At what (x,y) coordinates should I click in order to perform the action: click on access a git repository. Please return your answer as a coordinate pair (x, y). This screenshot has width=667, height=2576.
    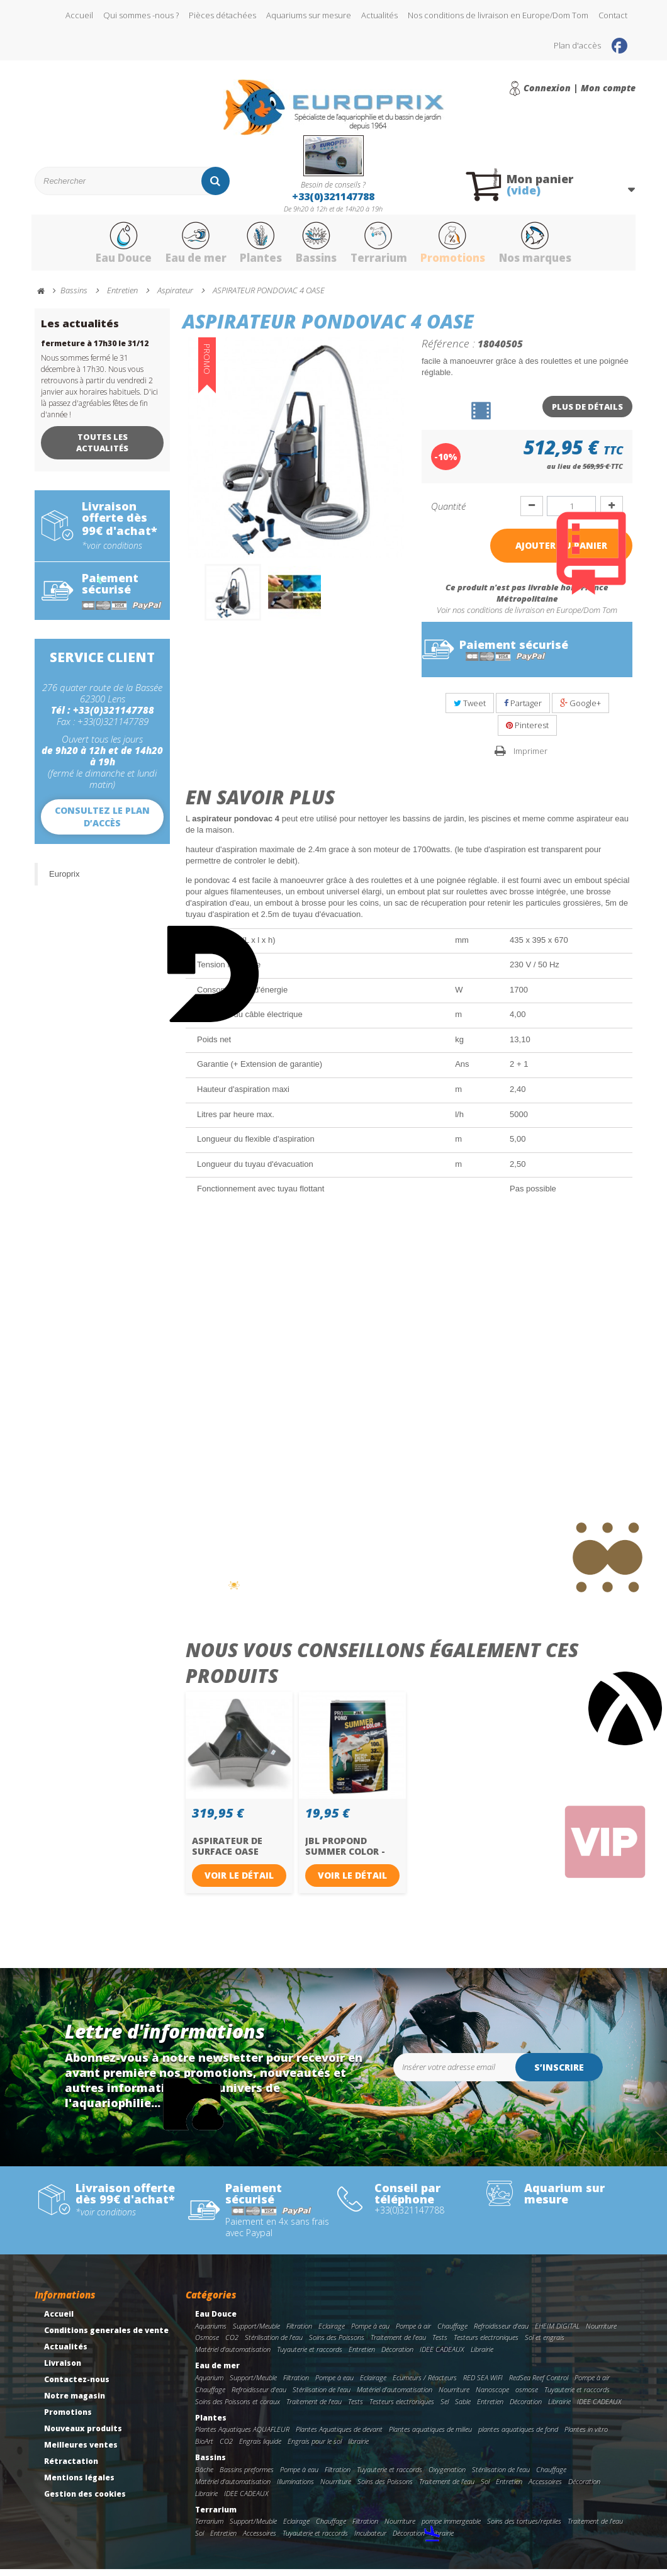
    Looking at the image, I should click on (591, 550).